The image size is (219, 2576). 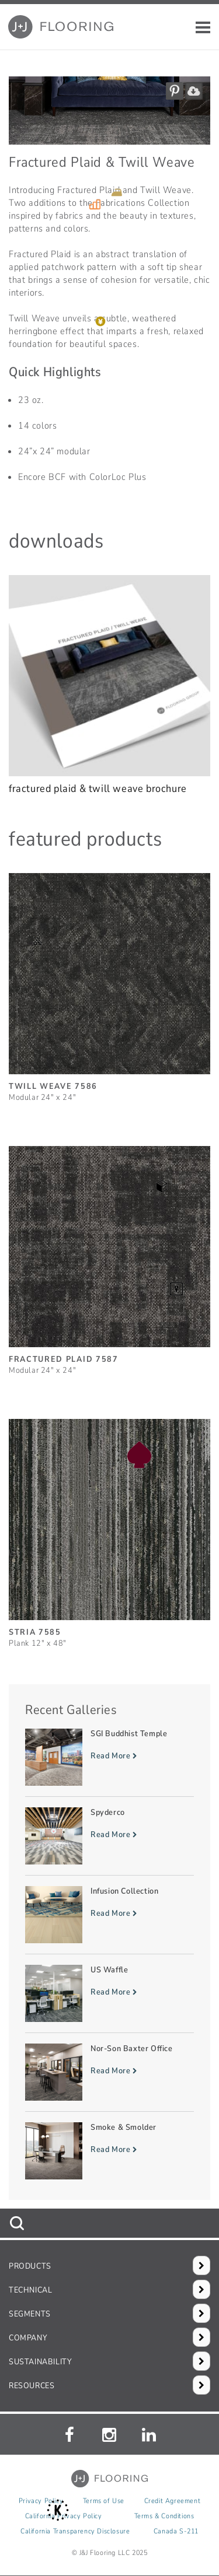 I want to click on indicates a keyboard shortcut or hotkey, so click(x=58, y=2510).